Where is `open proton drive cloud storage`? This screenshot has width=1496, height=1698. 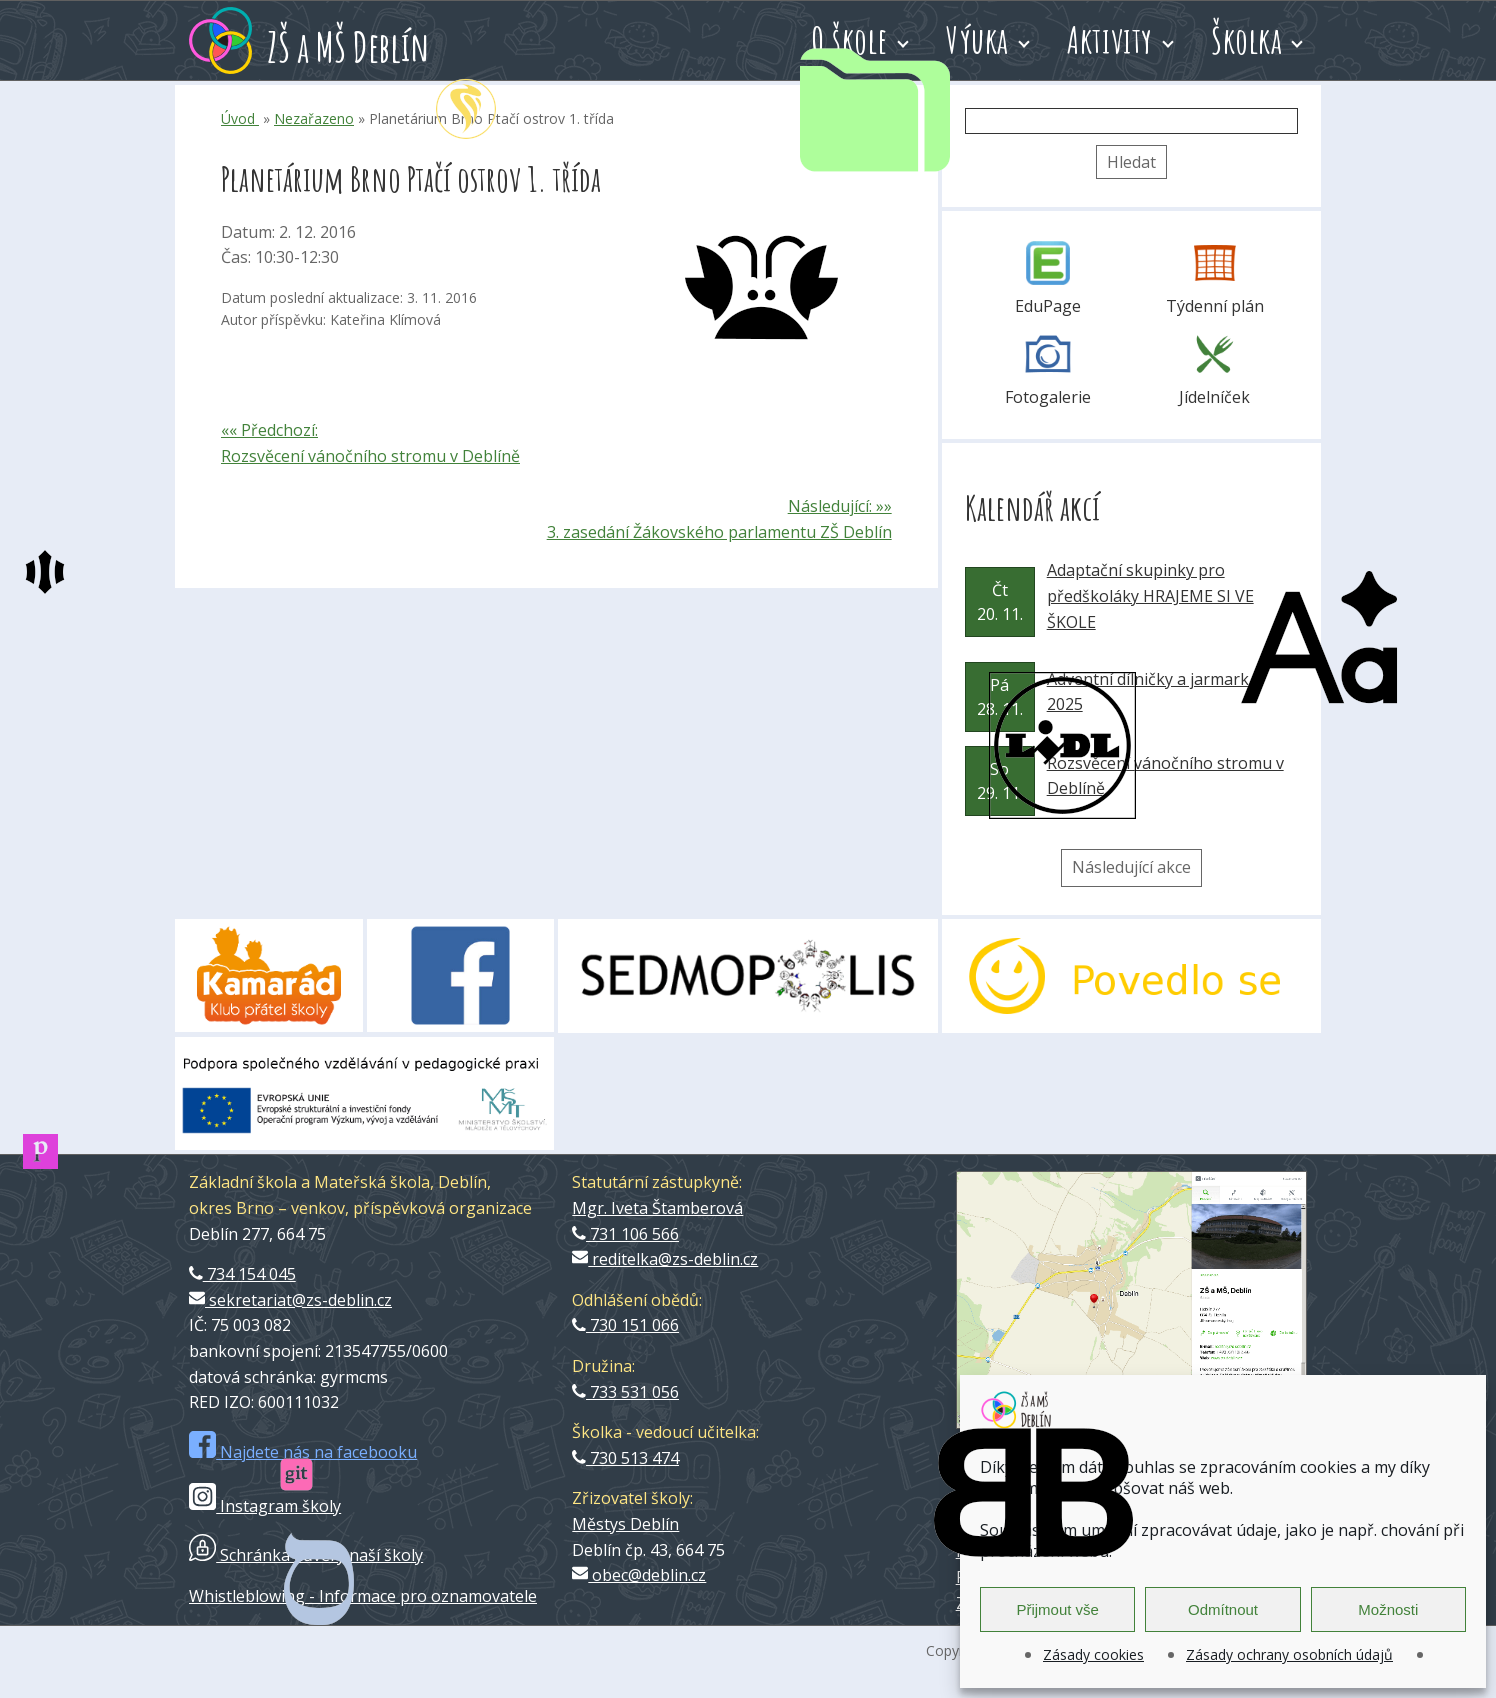 open proton drive cloud storage is located at coordinates (875, 110).